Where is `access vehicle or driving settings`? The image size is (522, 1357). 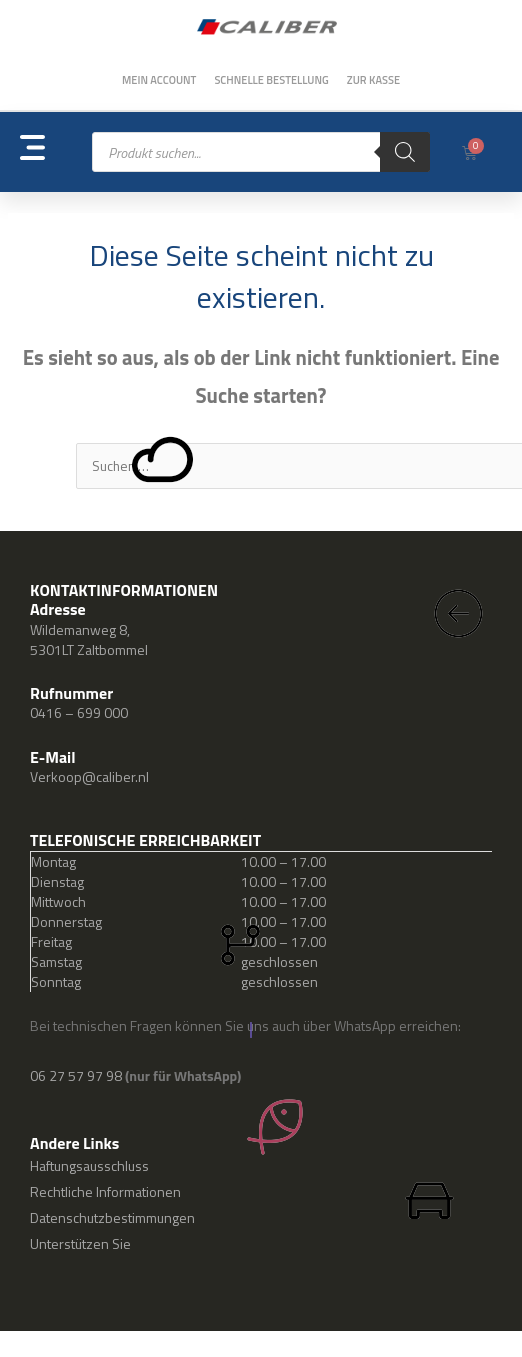 access vehicle or driving settings is located at coordinates (429, 1201).